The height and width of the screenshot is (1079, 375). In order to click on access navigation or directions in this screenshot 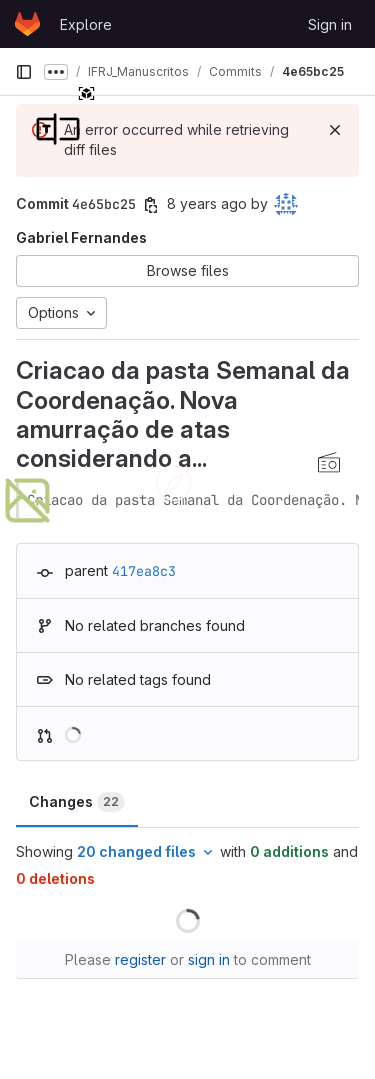, I will do `click(174, 483)`.